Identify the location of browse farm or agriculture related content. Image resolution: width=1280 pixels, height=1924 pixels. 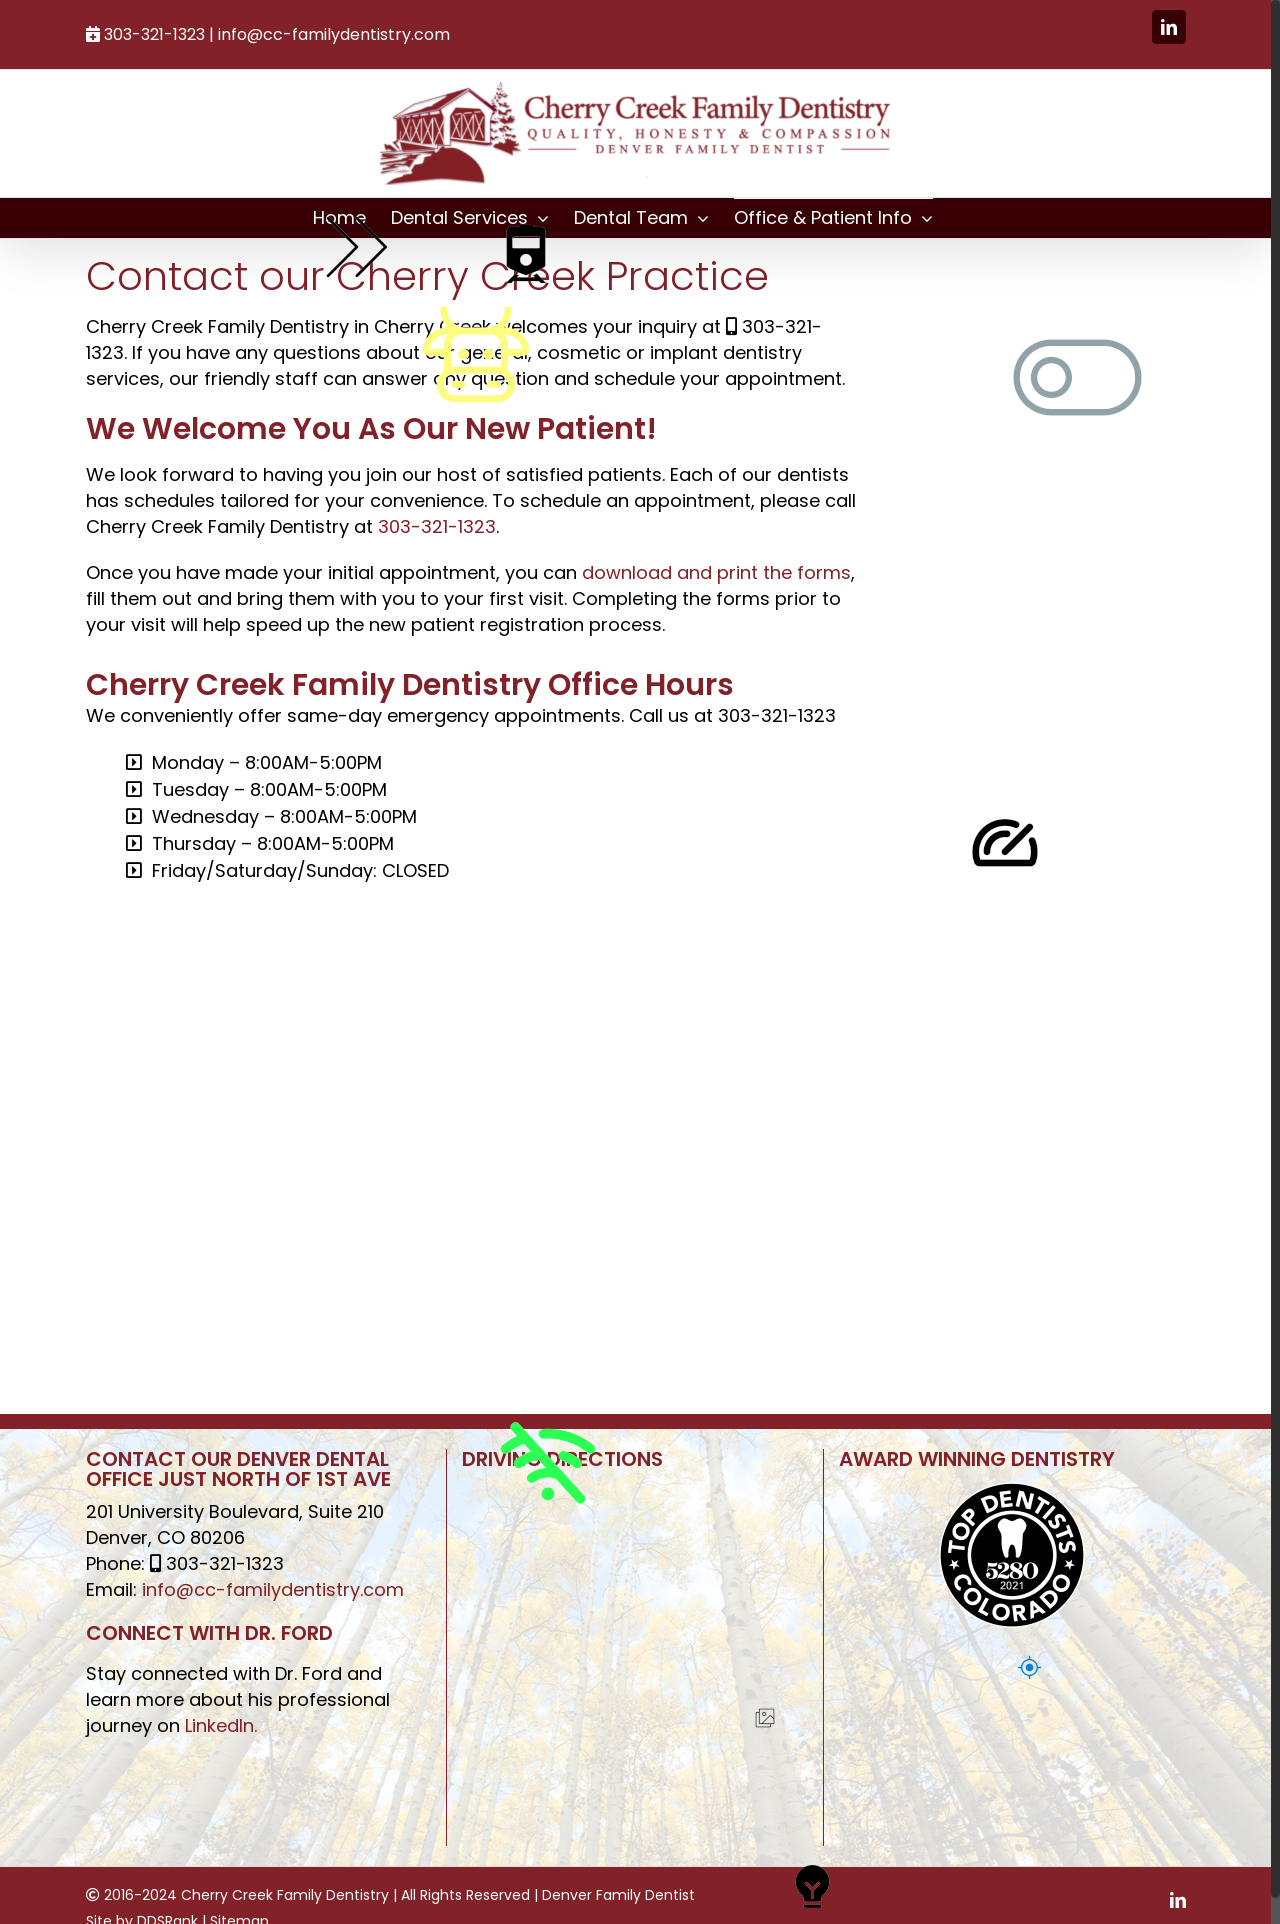
(476, 356).